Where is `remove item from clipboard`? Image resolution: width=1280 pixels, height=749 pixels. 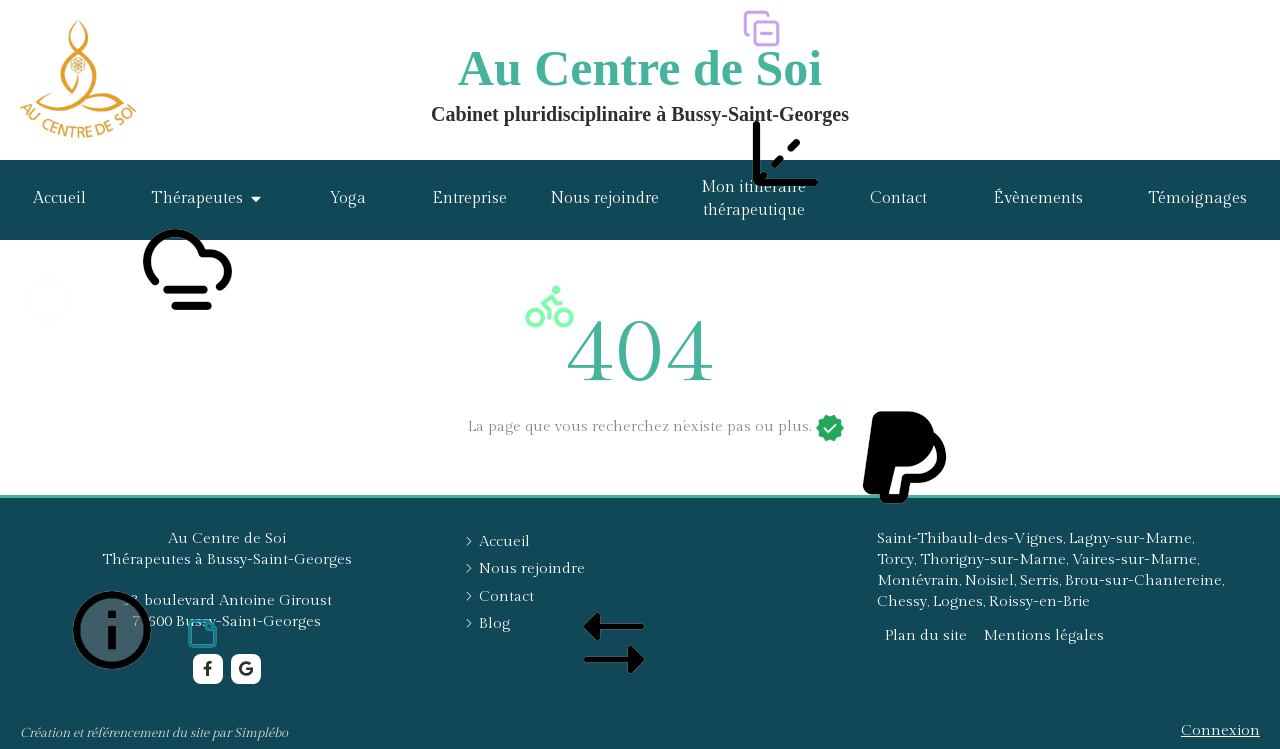
remove item from clipboard is located at coordinates (761, 28).